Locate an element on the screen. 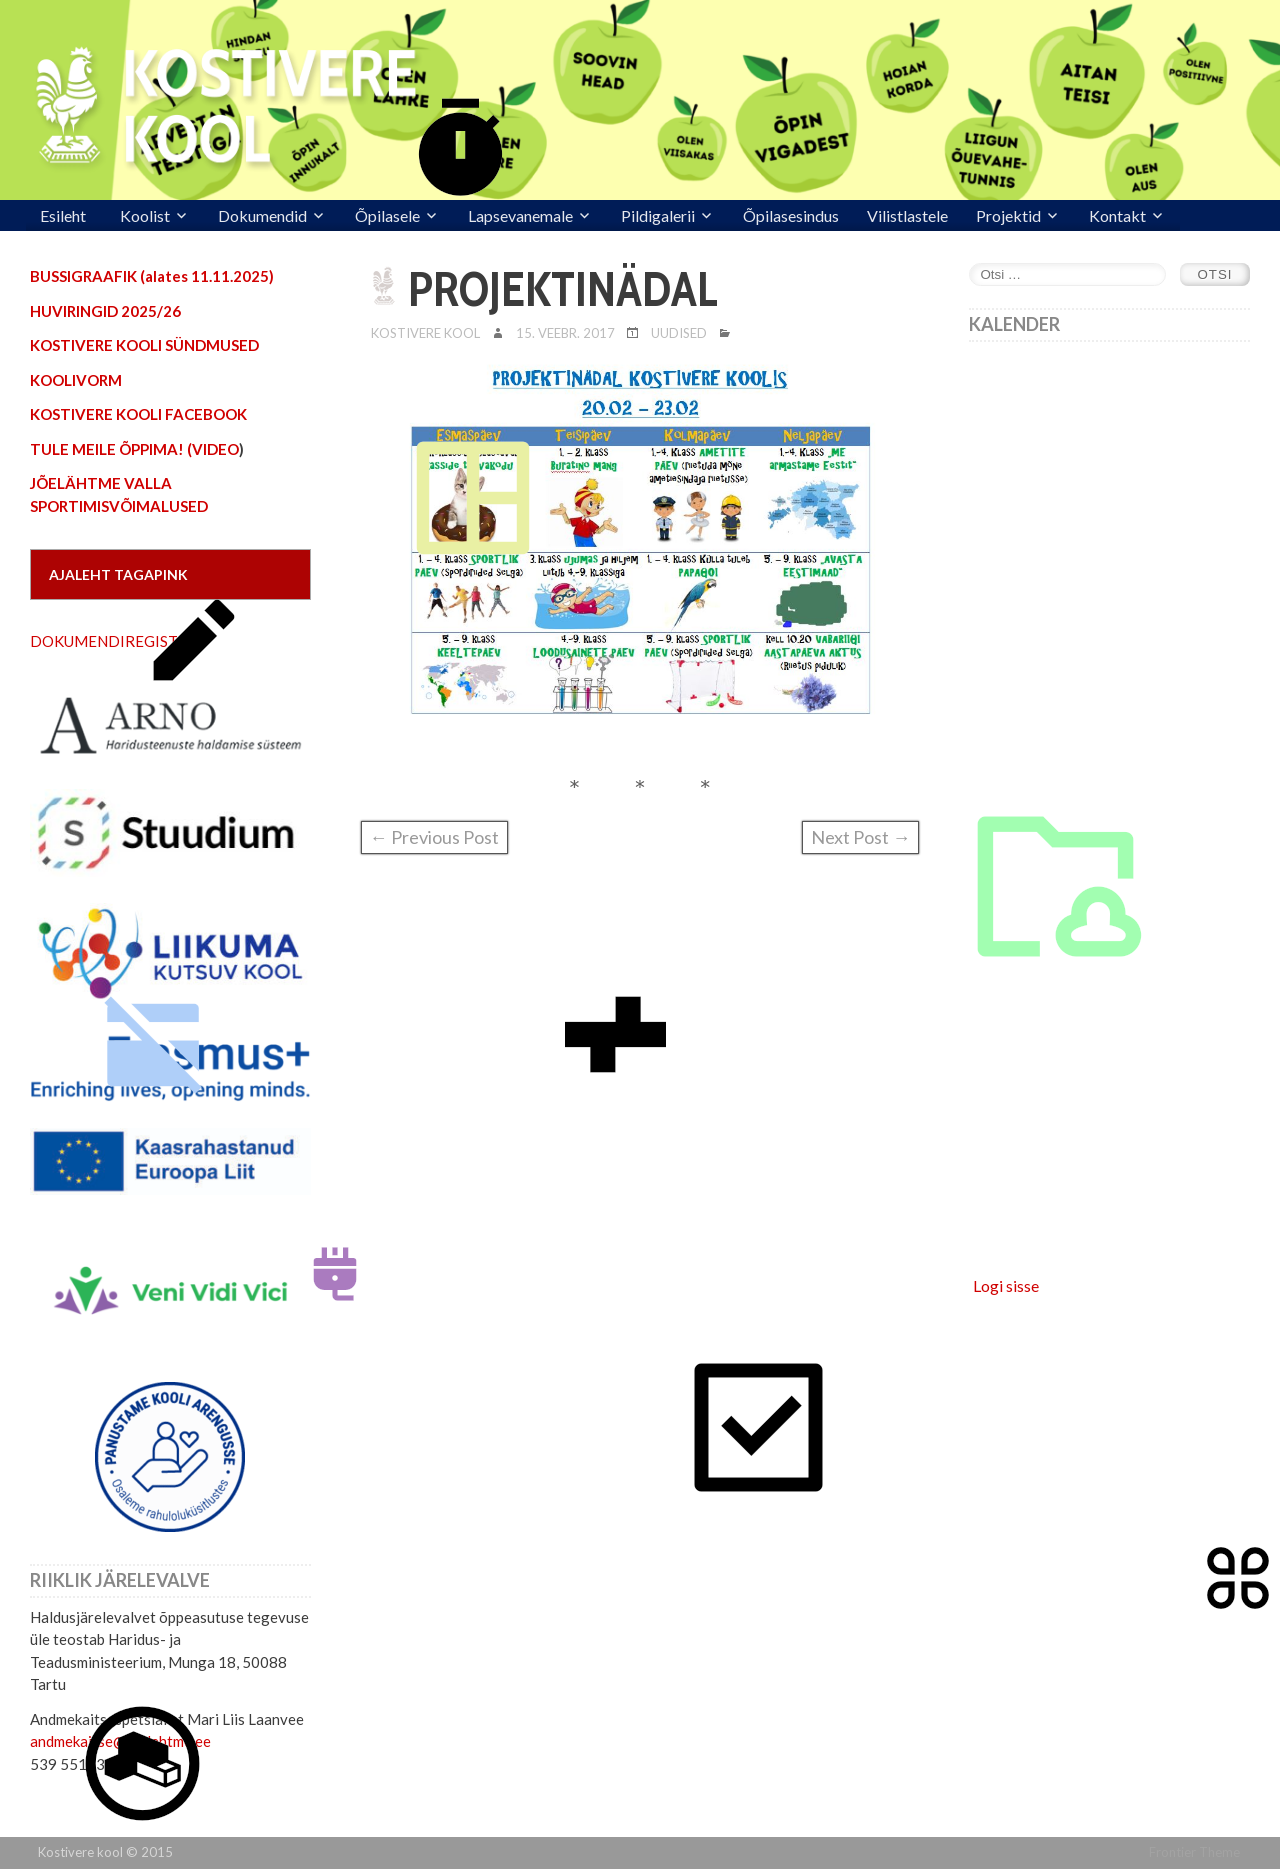 This screenshot has height=1869, width=1280. edit content or text is located at coordinates (194, 640).